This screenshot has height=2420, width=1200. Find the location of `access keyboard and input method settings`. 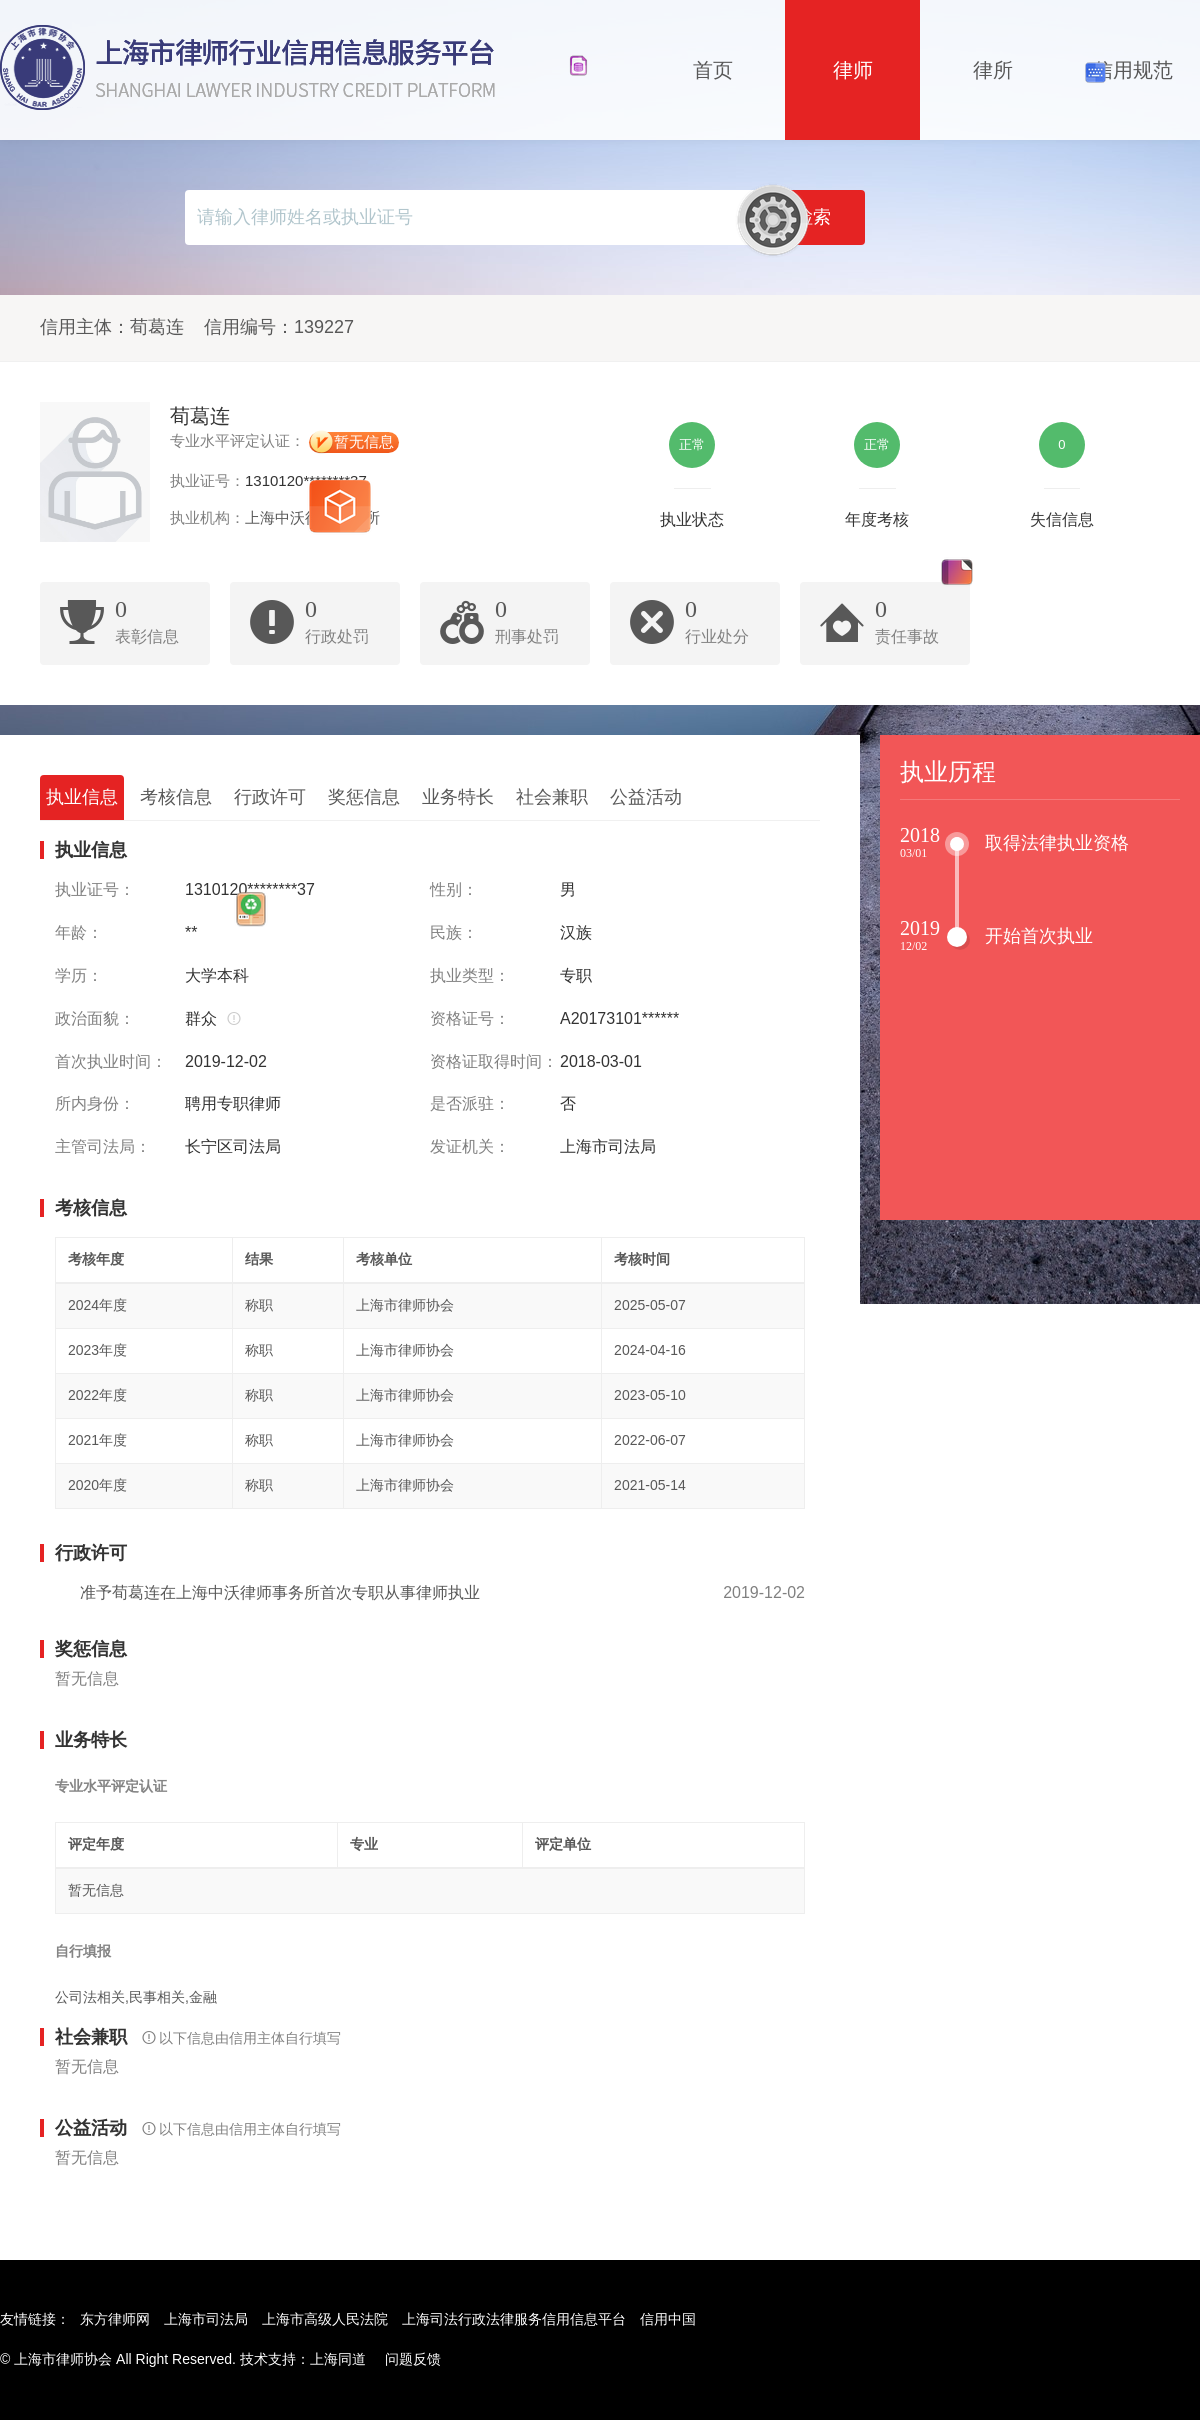

access keyboard and input method settings is located at coordinates (1095, 72).